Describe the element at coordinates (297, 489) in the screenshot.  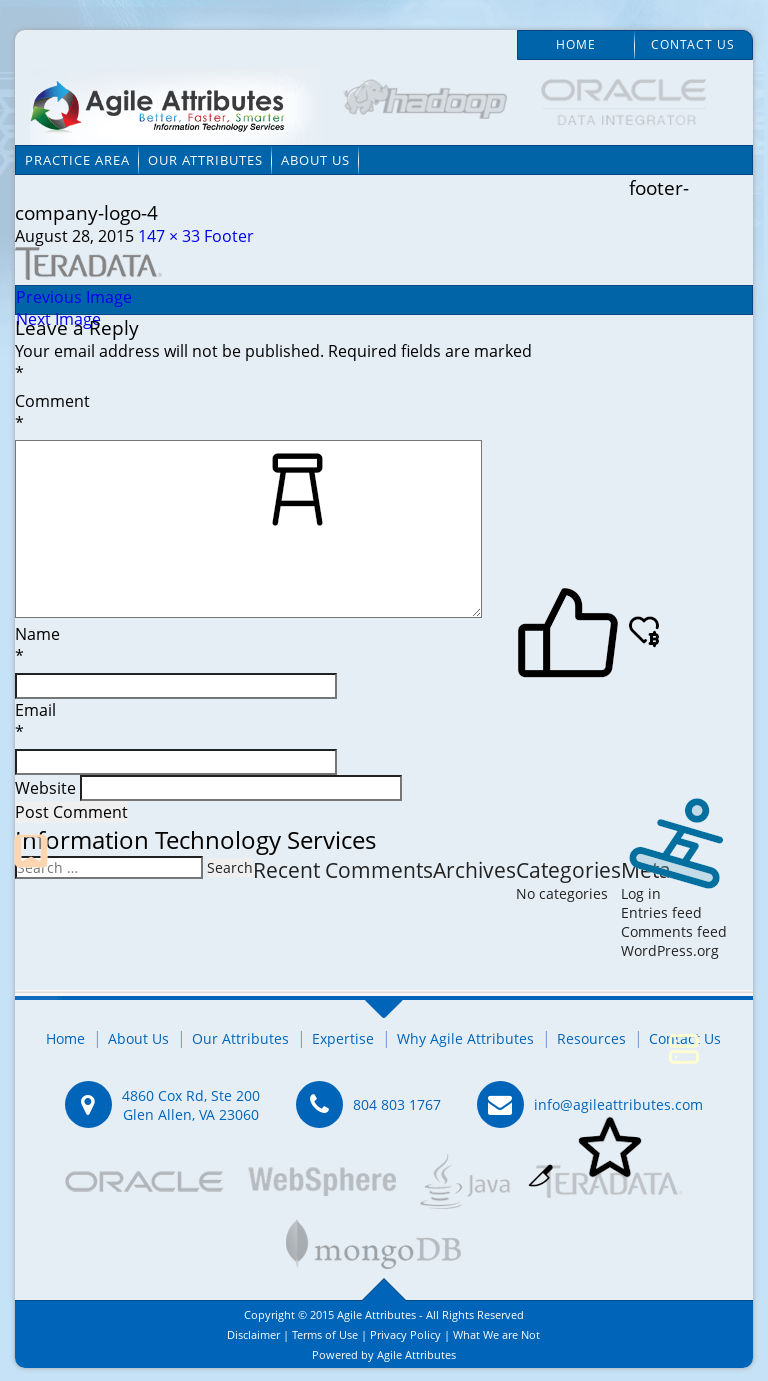
I see `browse furniture or seating options` at that location.